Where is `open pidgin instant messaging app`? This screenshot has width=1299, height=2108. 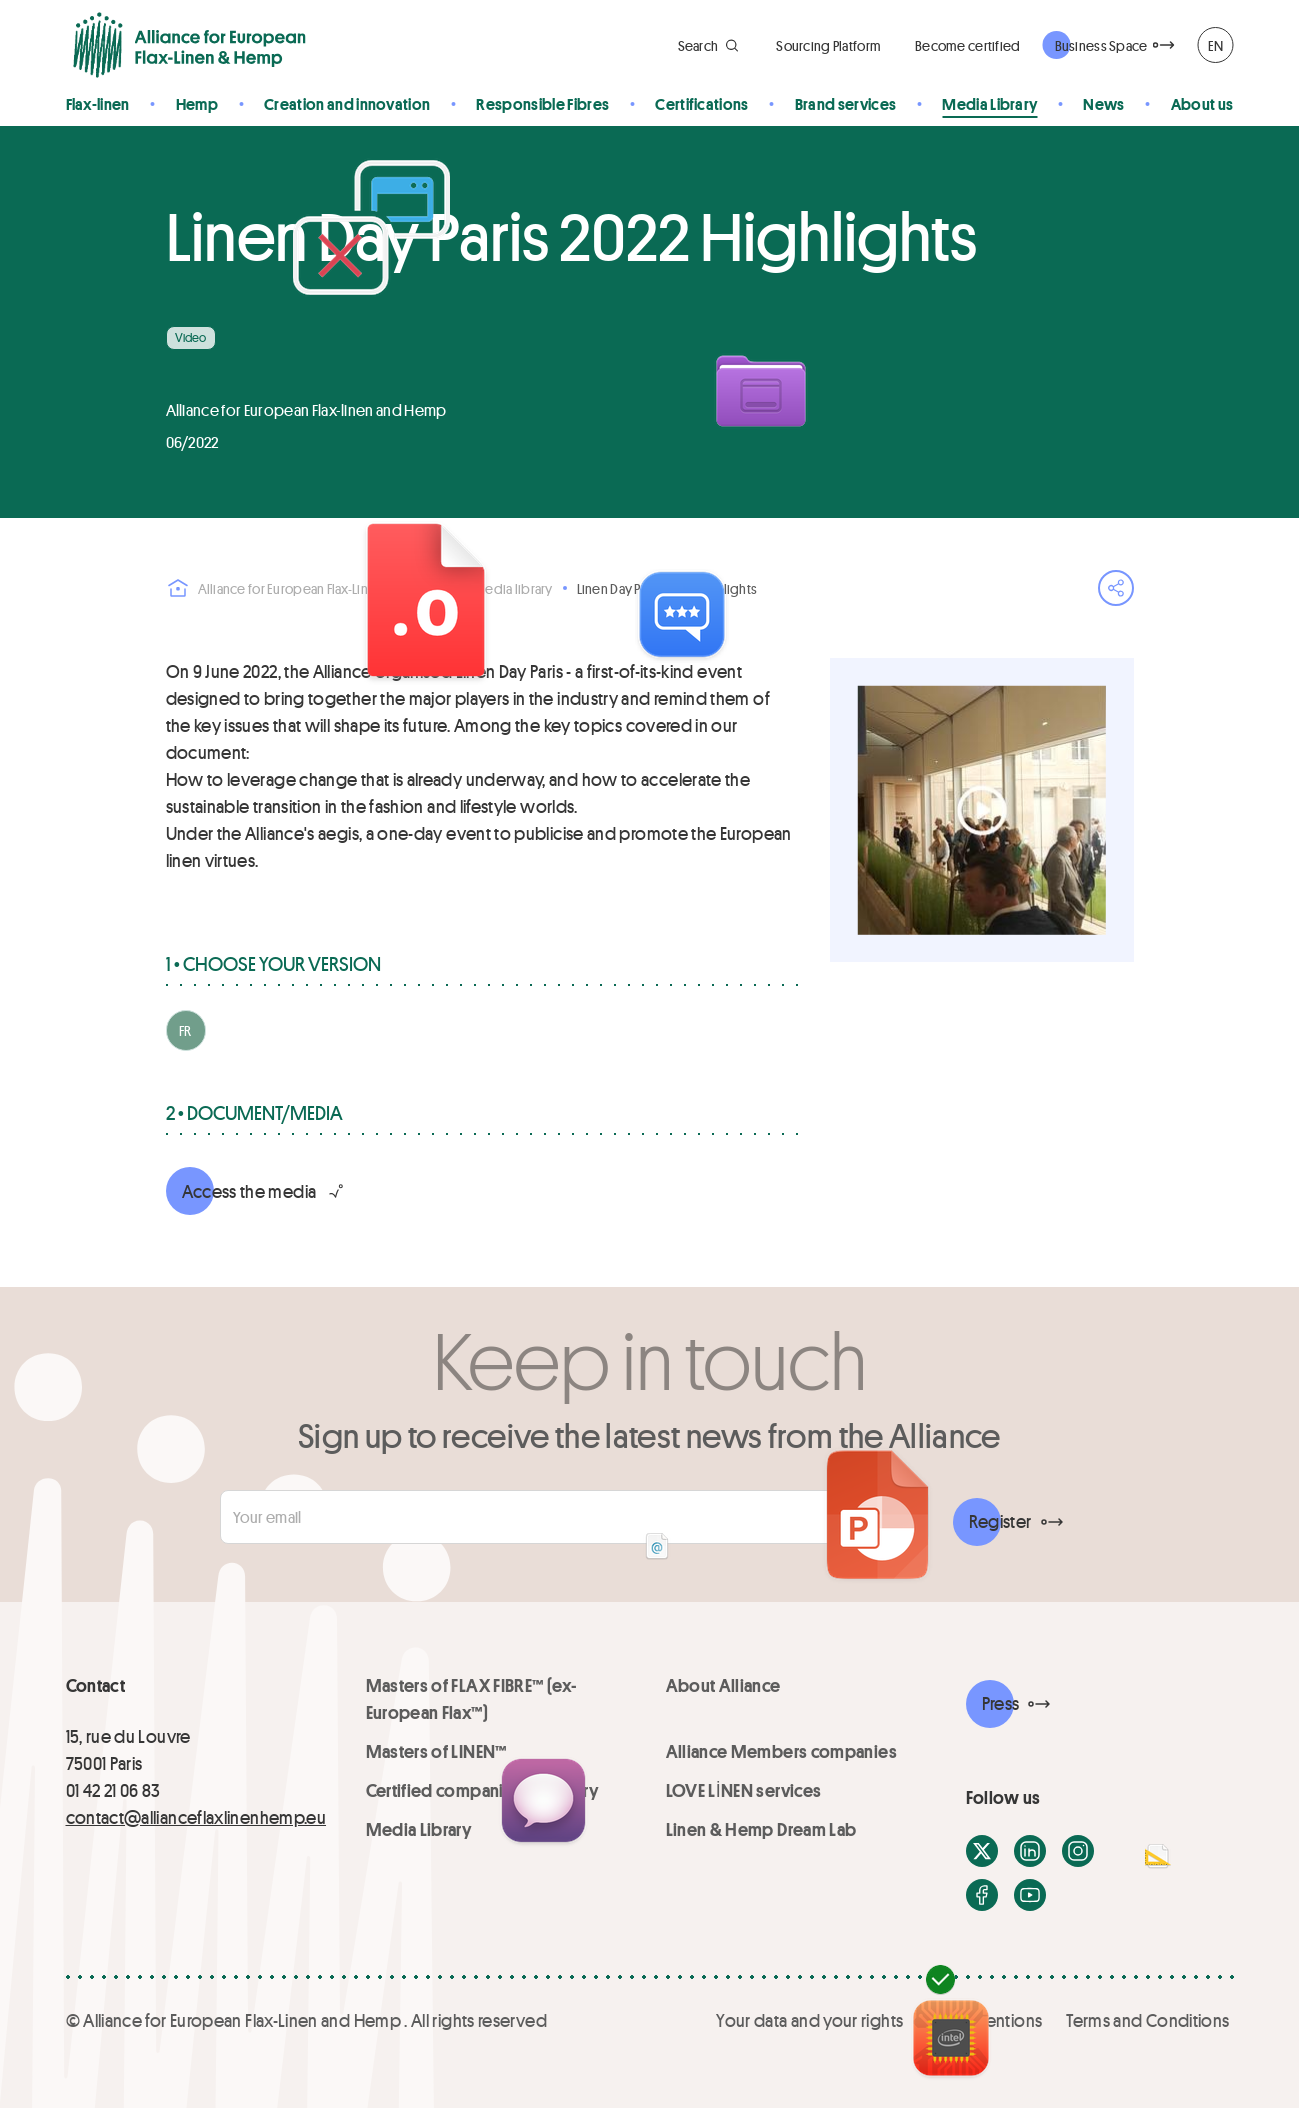 open pidgin instant messaging app is located at coordinates (543, 1800).